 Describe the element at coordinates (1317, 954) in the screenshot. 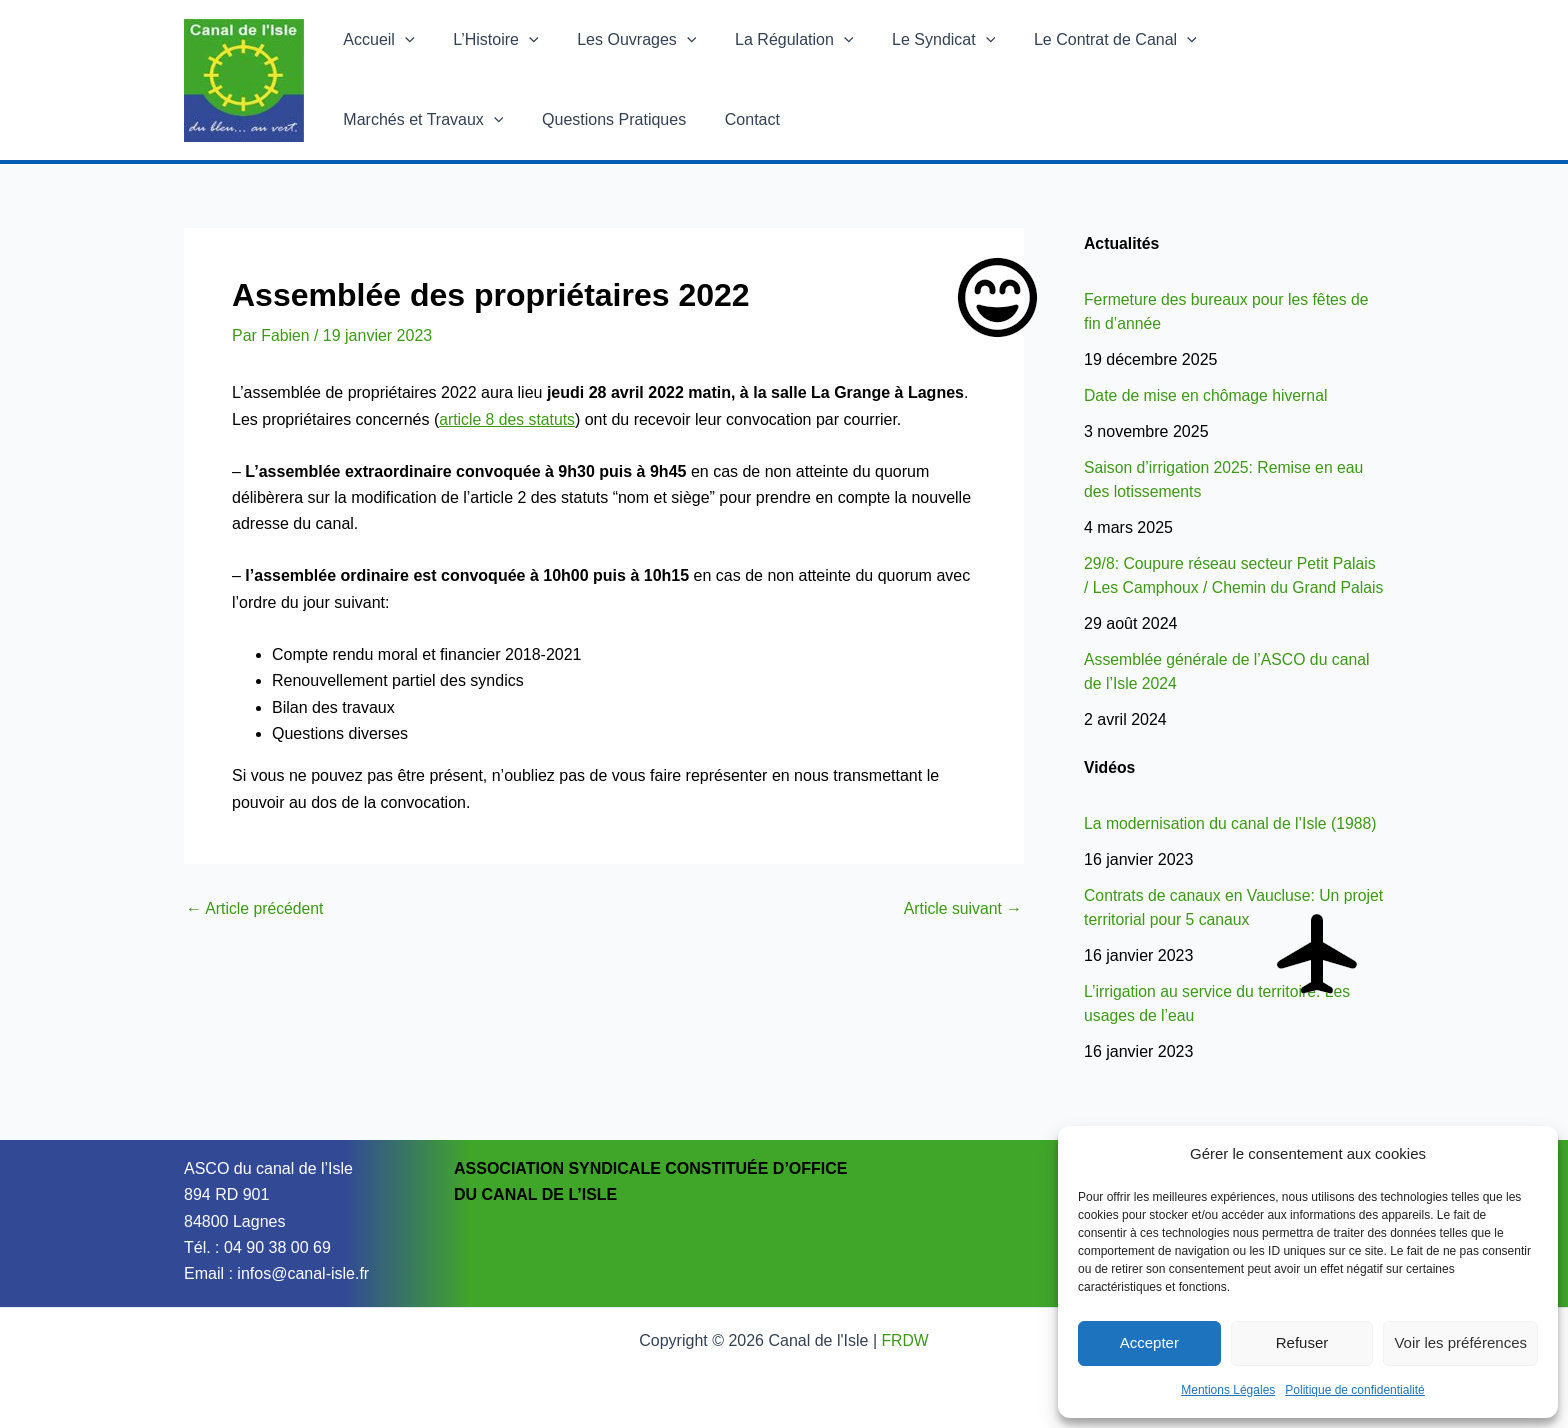

I see `enable airplane mode` at that location.